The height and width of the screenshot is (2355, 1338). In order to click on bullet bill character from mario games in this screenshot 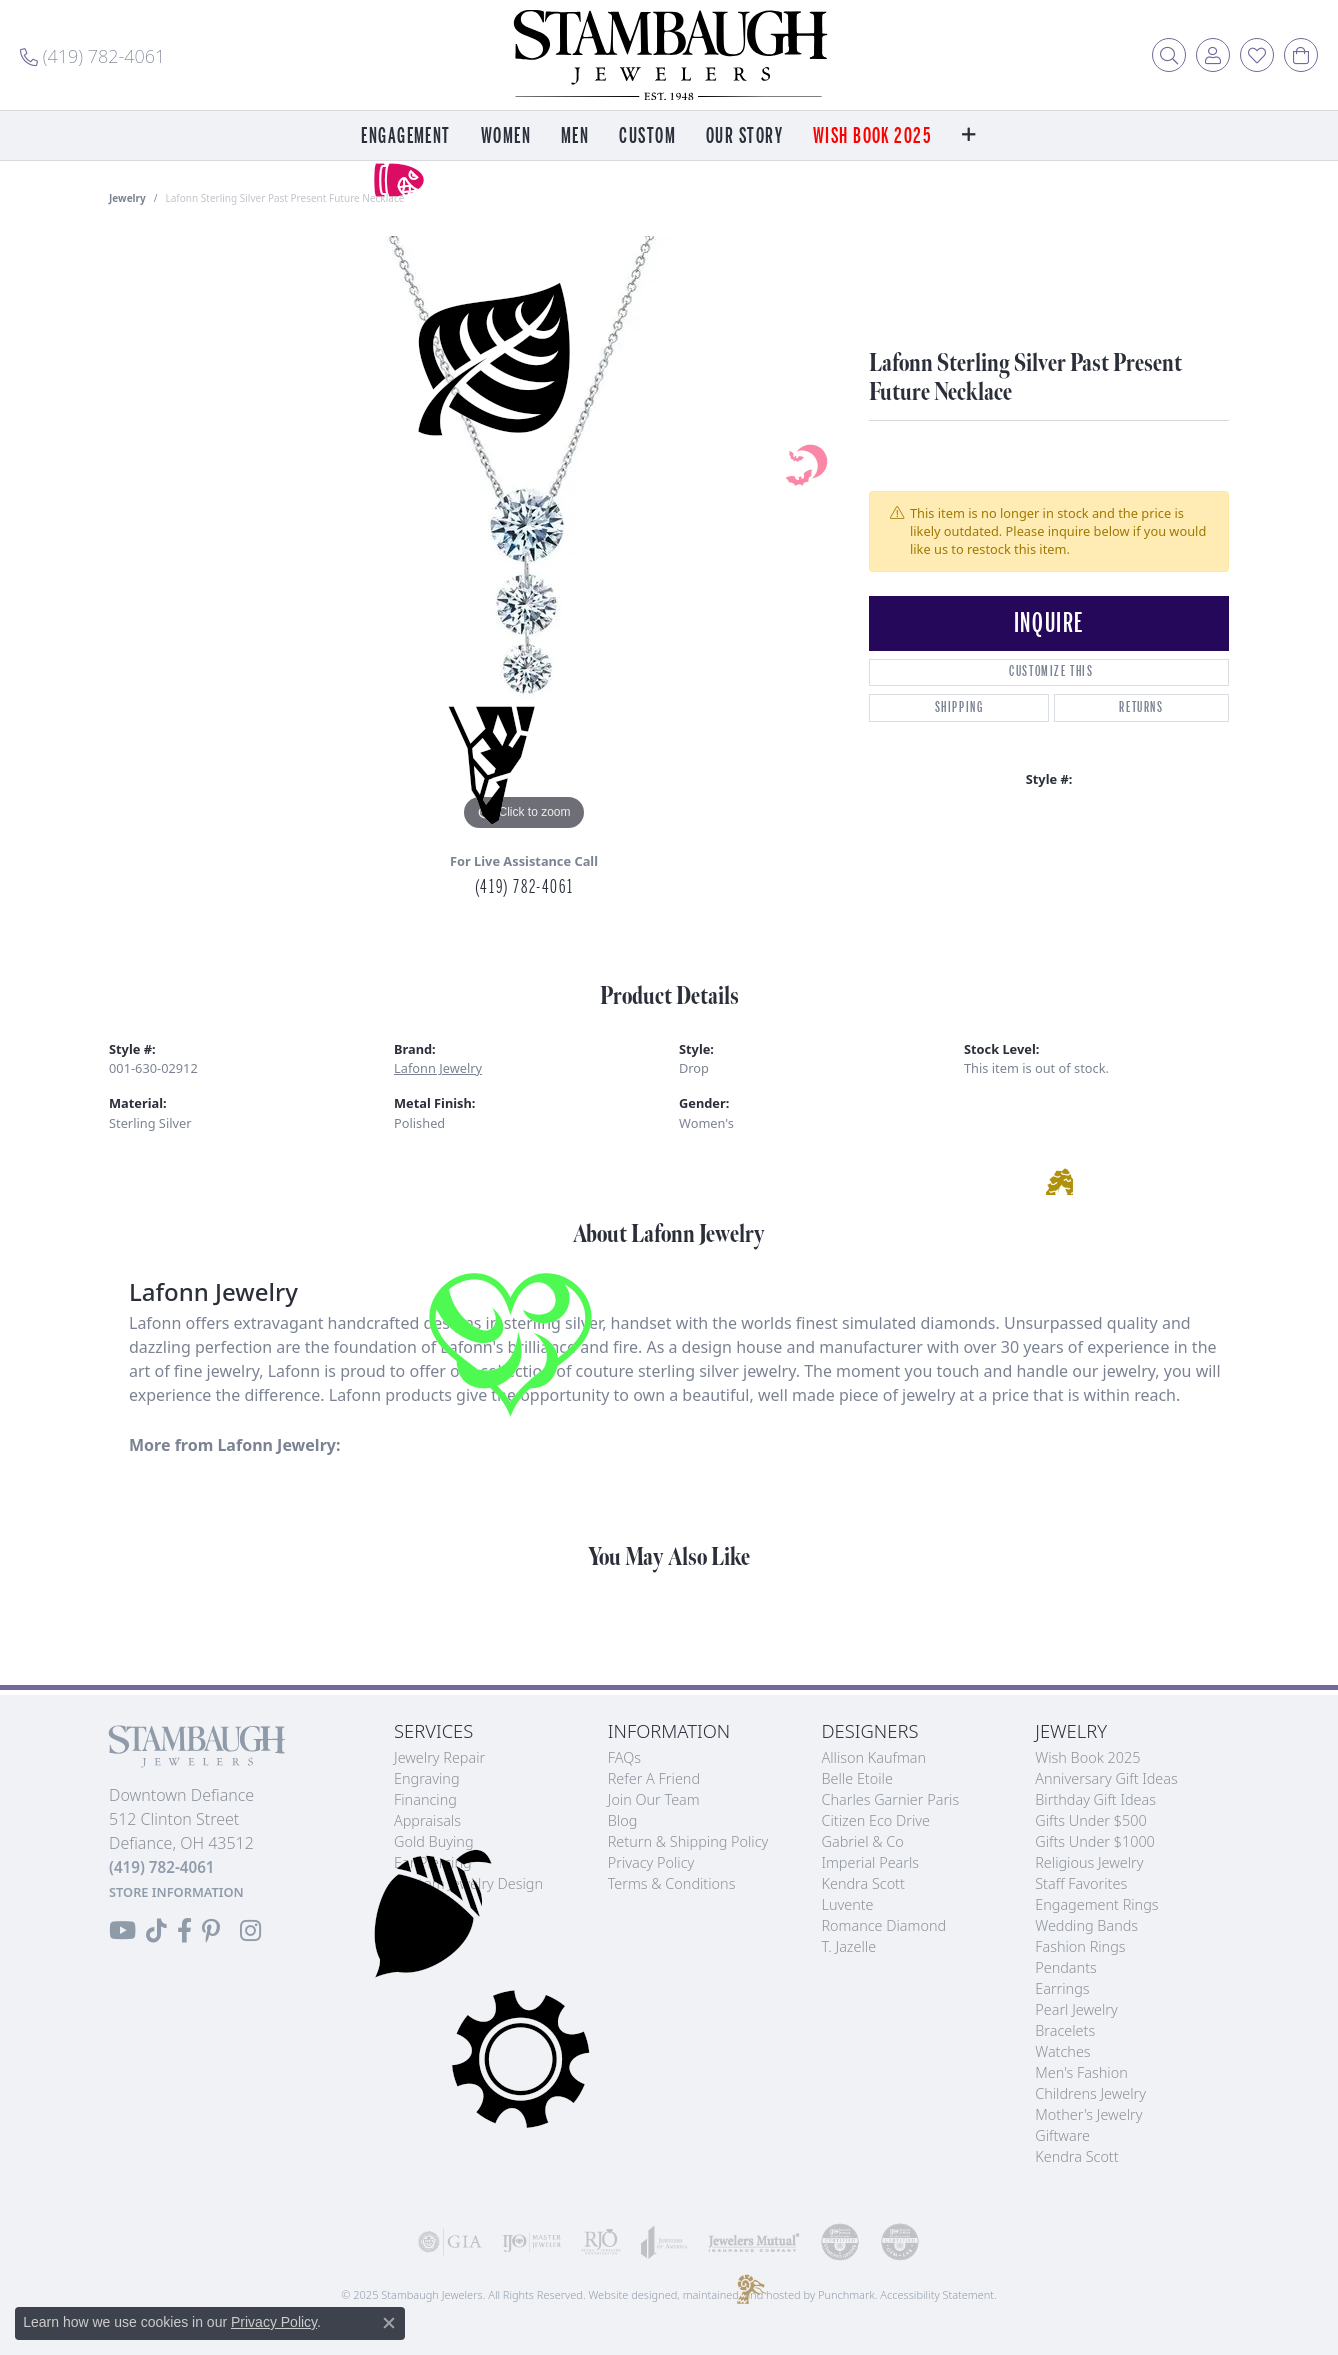, I will do `click(399, 180)`.